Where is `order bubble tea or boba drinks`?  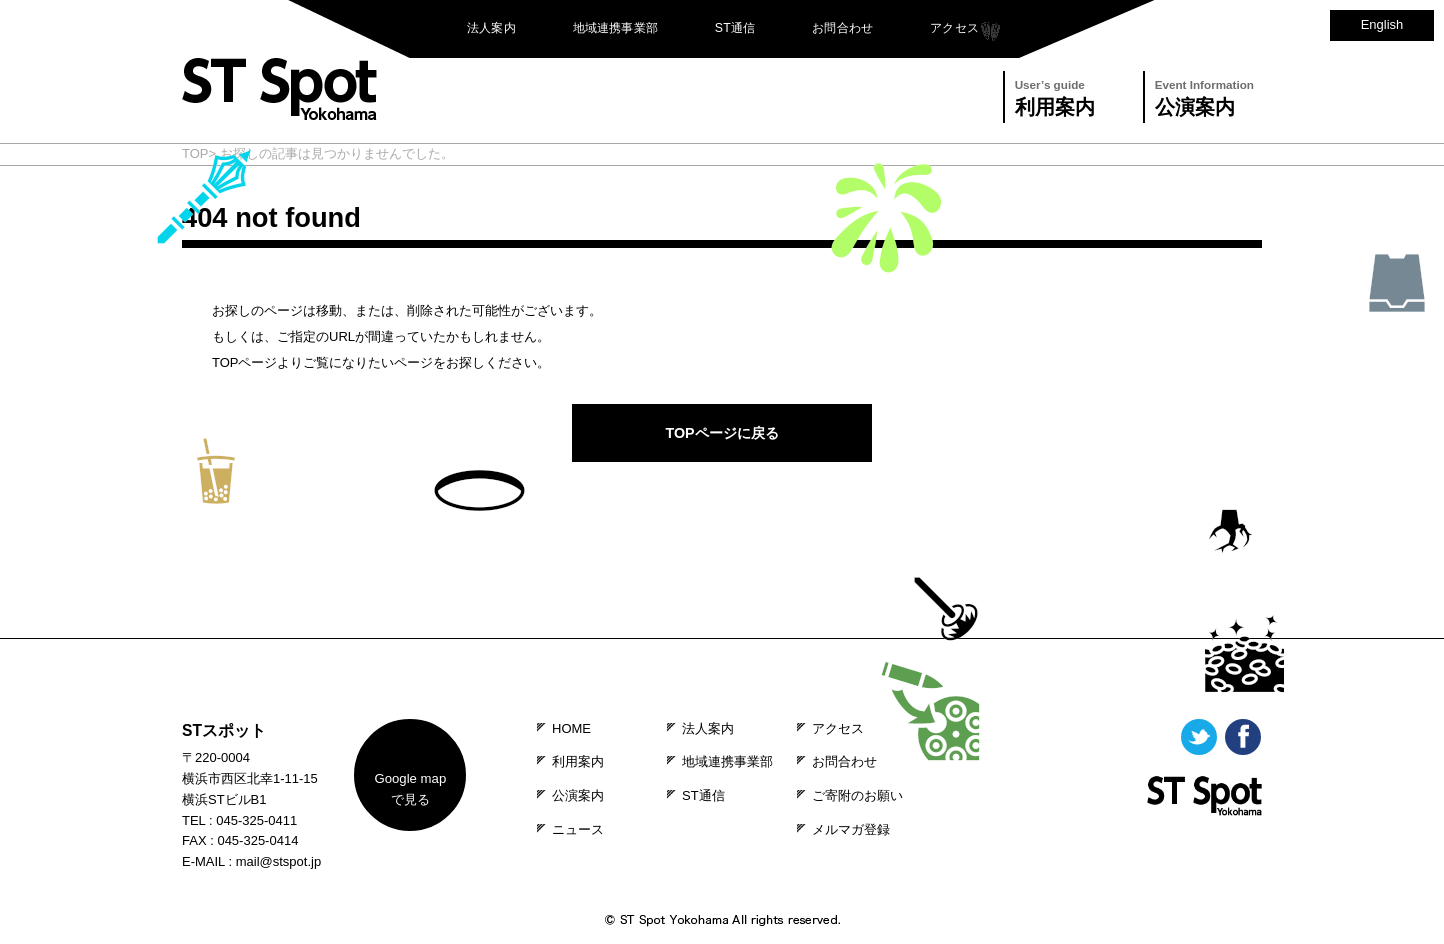
order bubble tea or boba drinks is located at coordinates (216, 471).